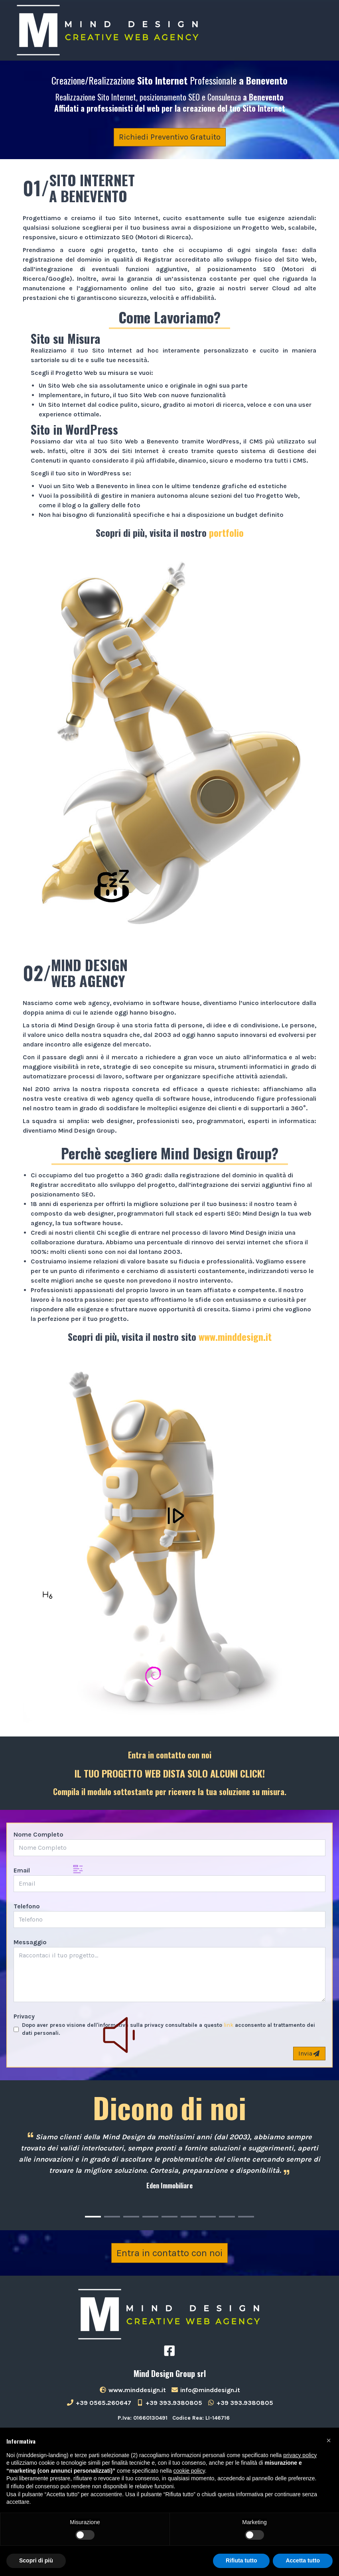 This screenshot has height=2576, width=339. Describe the element at coordinates (78, 1869) in the screenshot. I see `indicates a keyword or reserved word in code` at that location.